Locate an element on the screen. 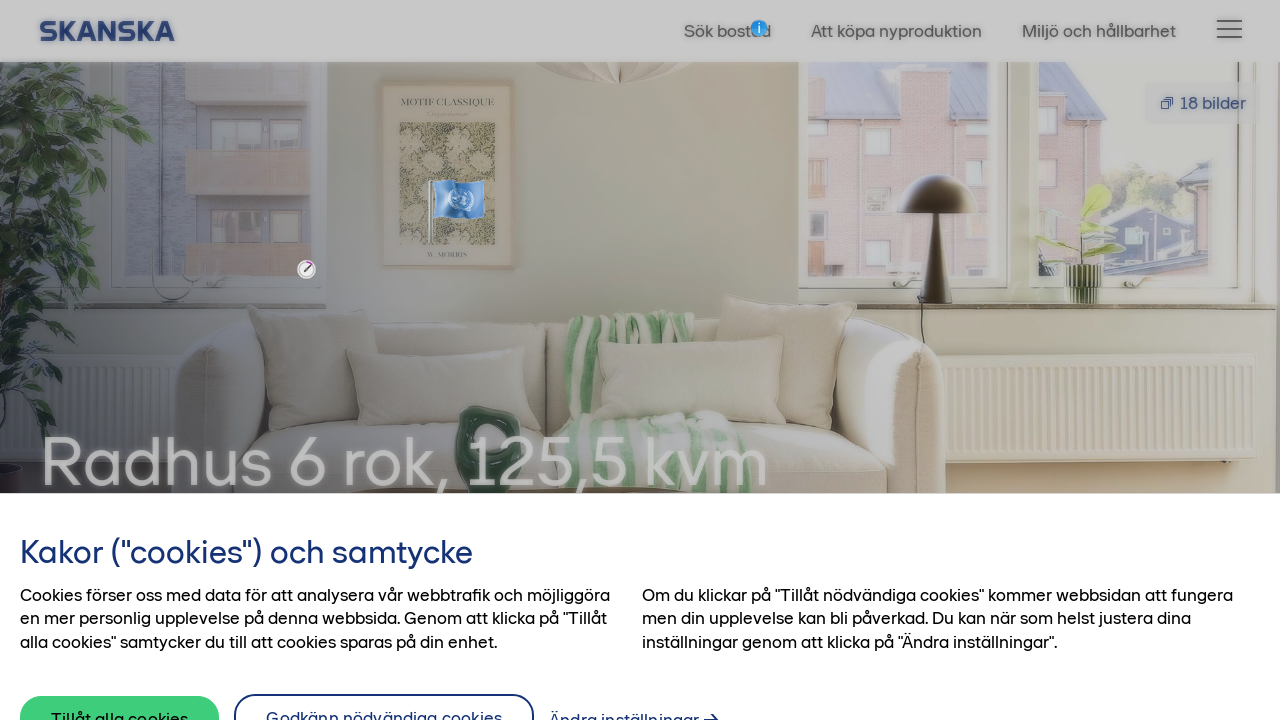 This screenshot has width=1280, height=720. launch sysprof system profiler is located at coordinates (306, 269).